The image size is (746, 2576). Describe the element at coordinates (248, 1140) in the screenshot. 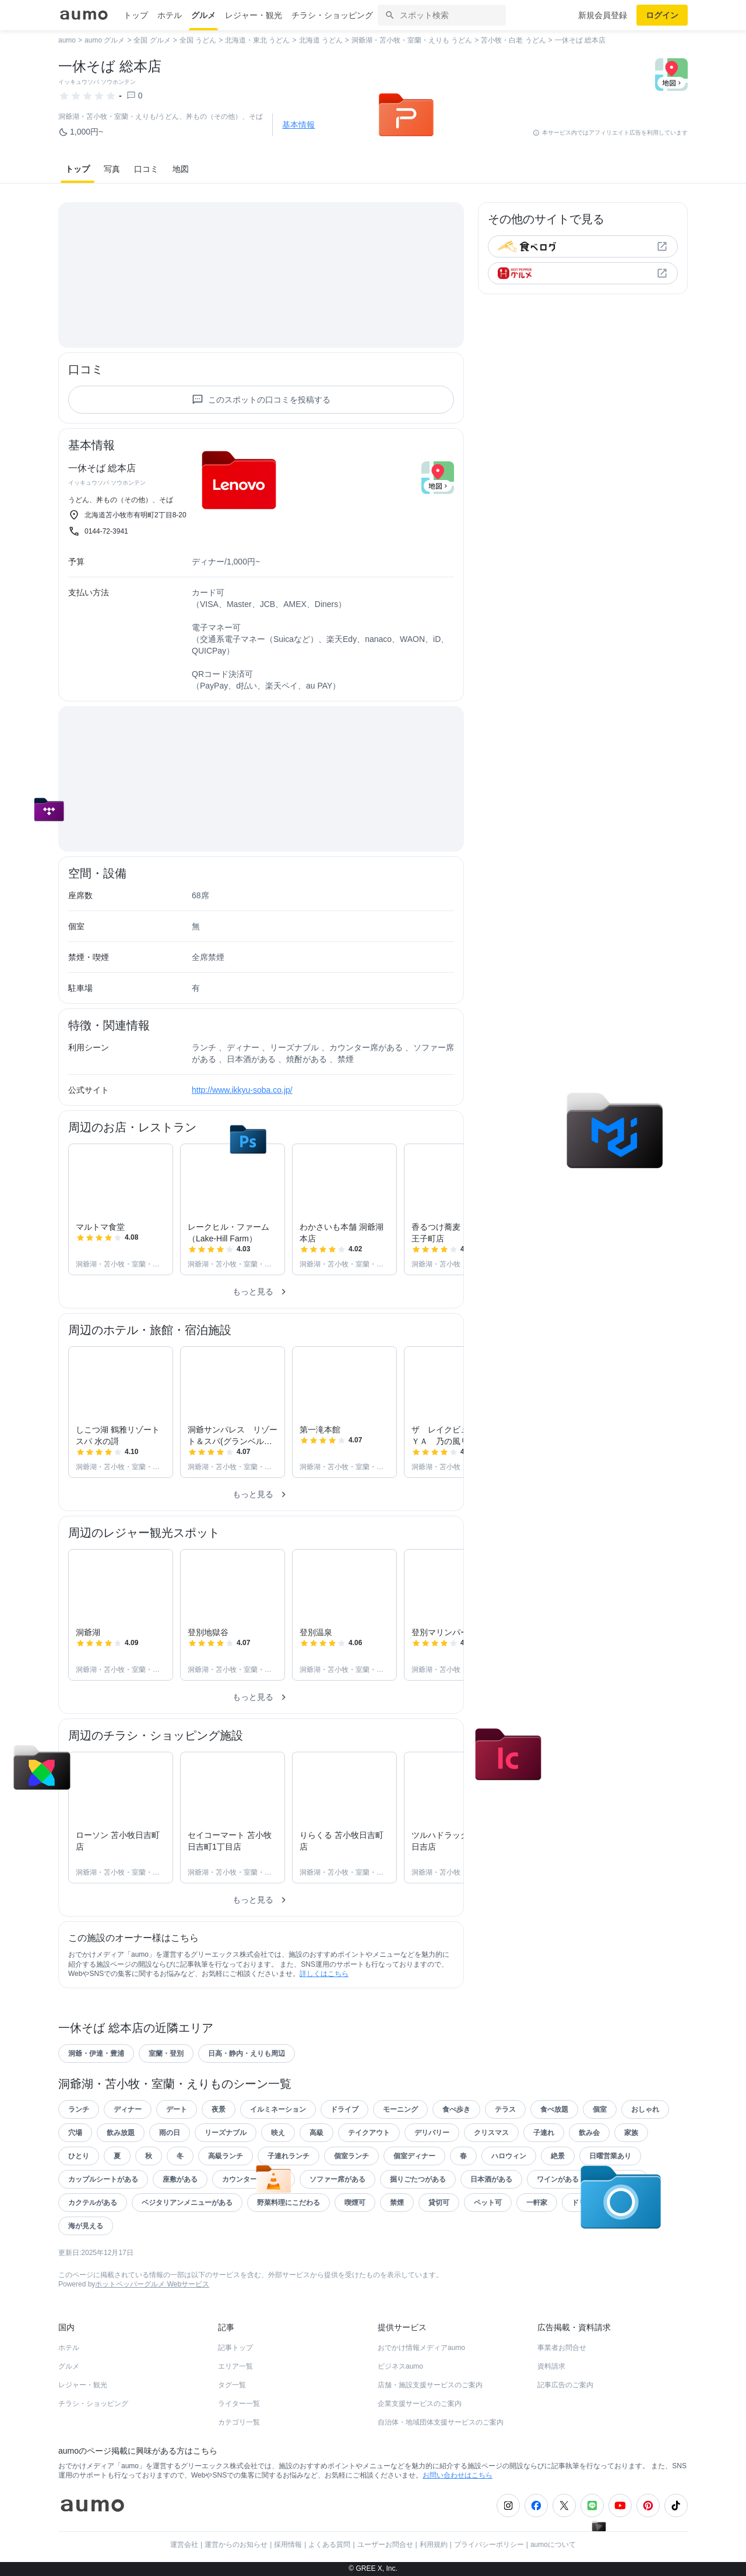

I see `open folder containing adobe photoshop files` at that location.